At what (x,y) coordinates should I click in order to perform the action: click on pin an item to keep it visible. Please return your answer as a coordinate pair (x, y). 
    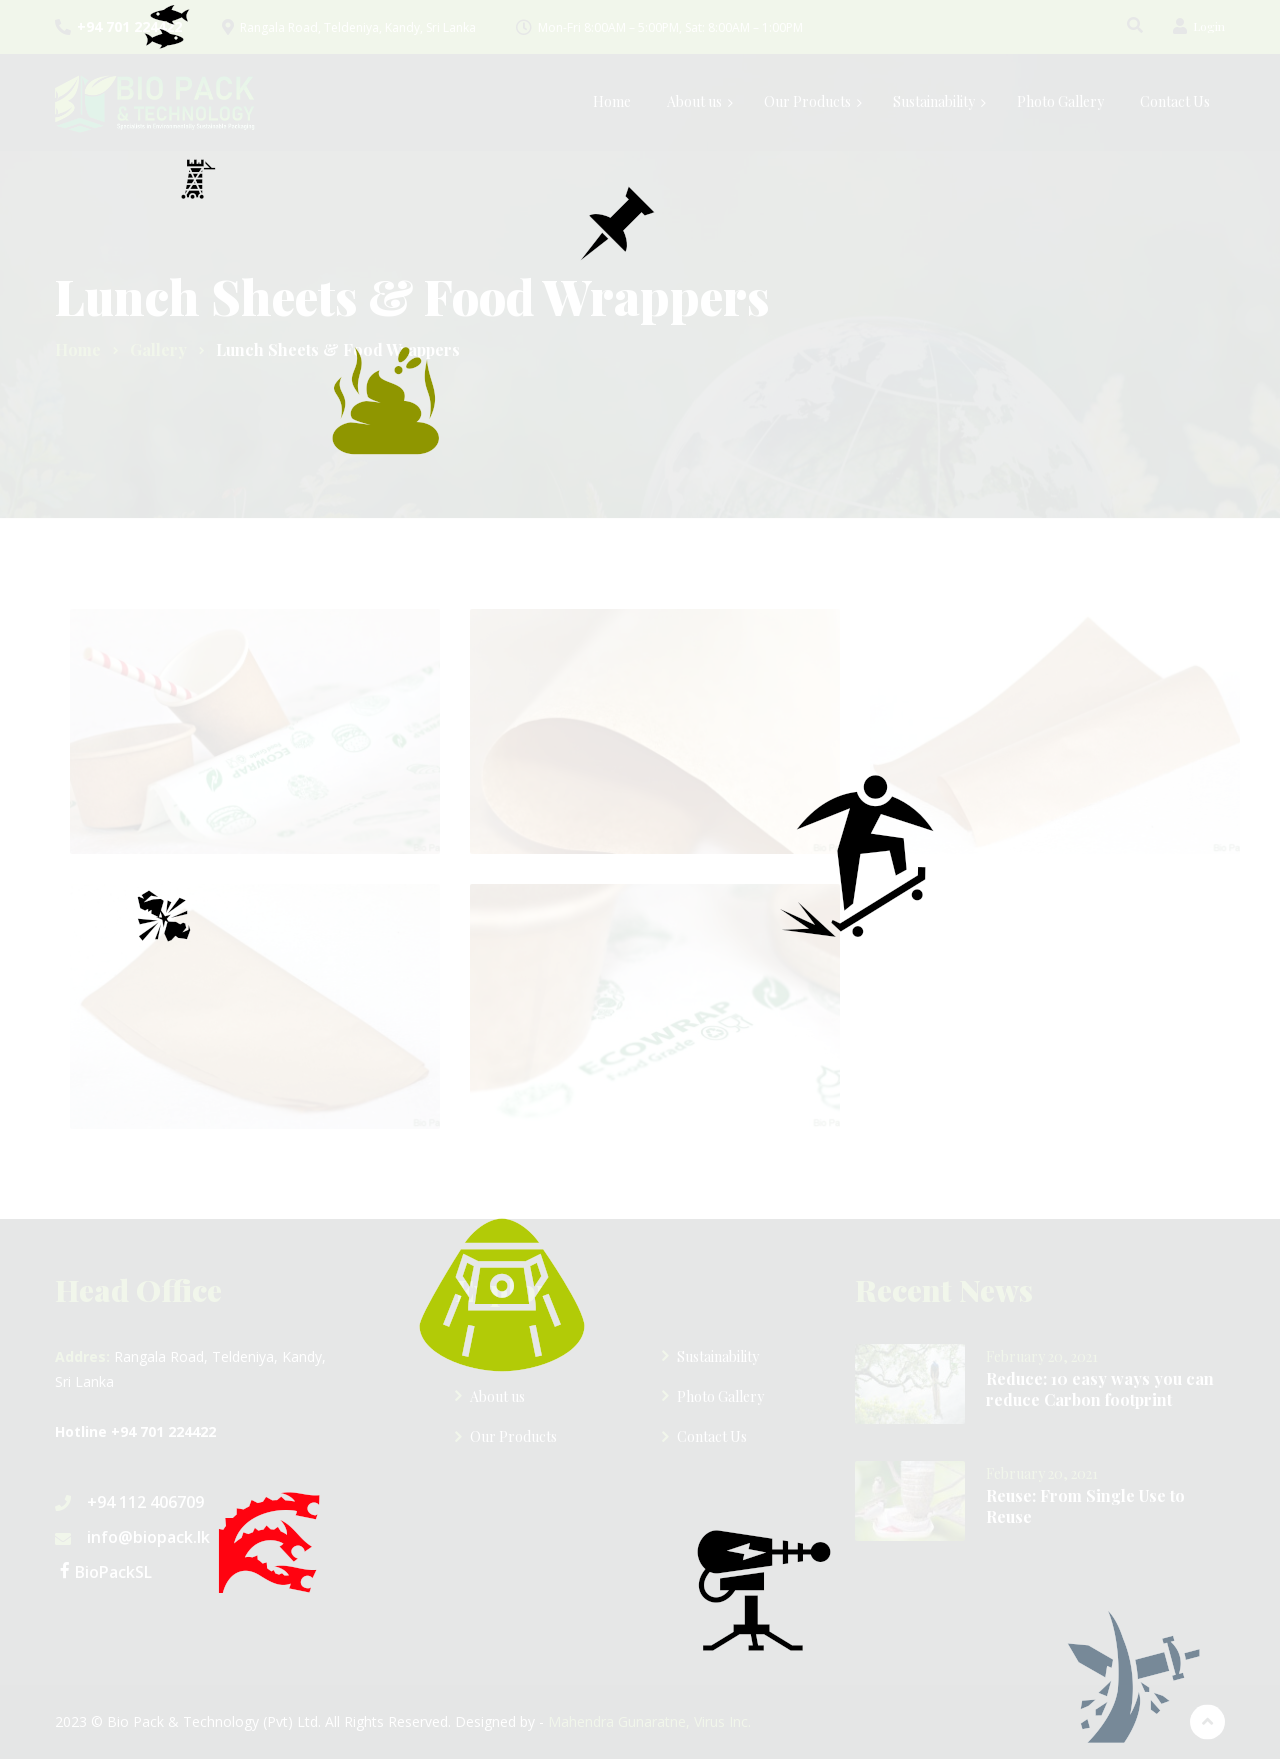
    Looking at the image, I should click on (617, 223).